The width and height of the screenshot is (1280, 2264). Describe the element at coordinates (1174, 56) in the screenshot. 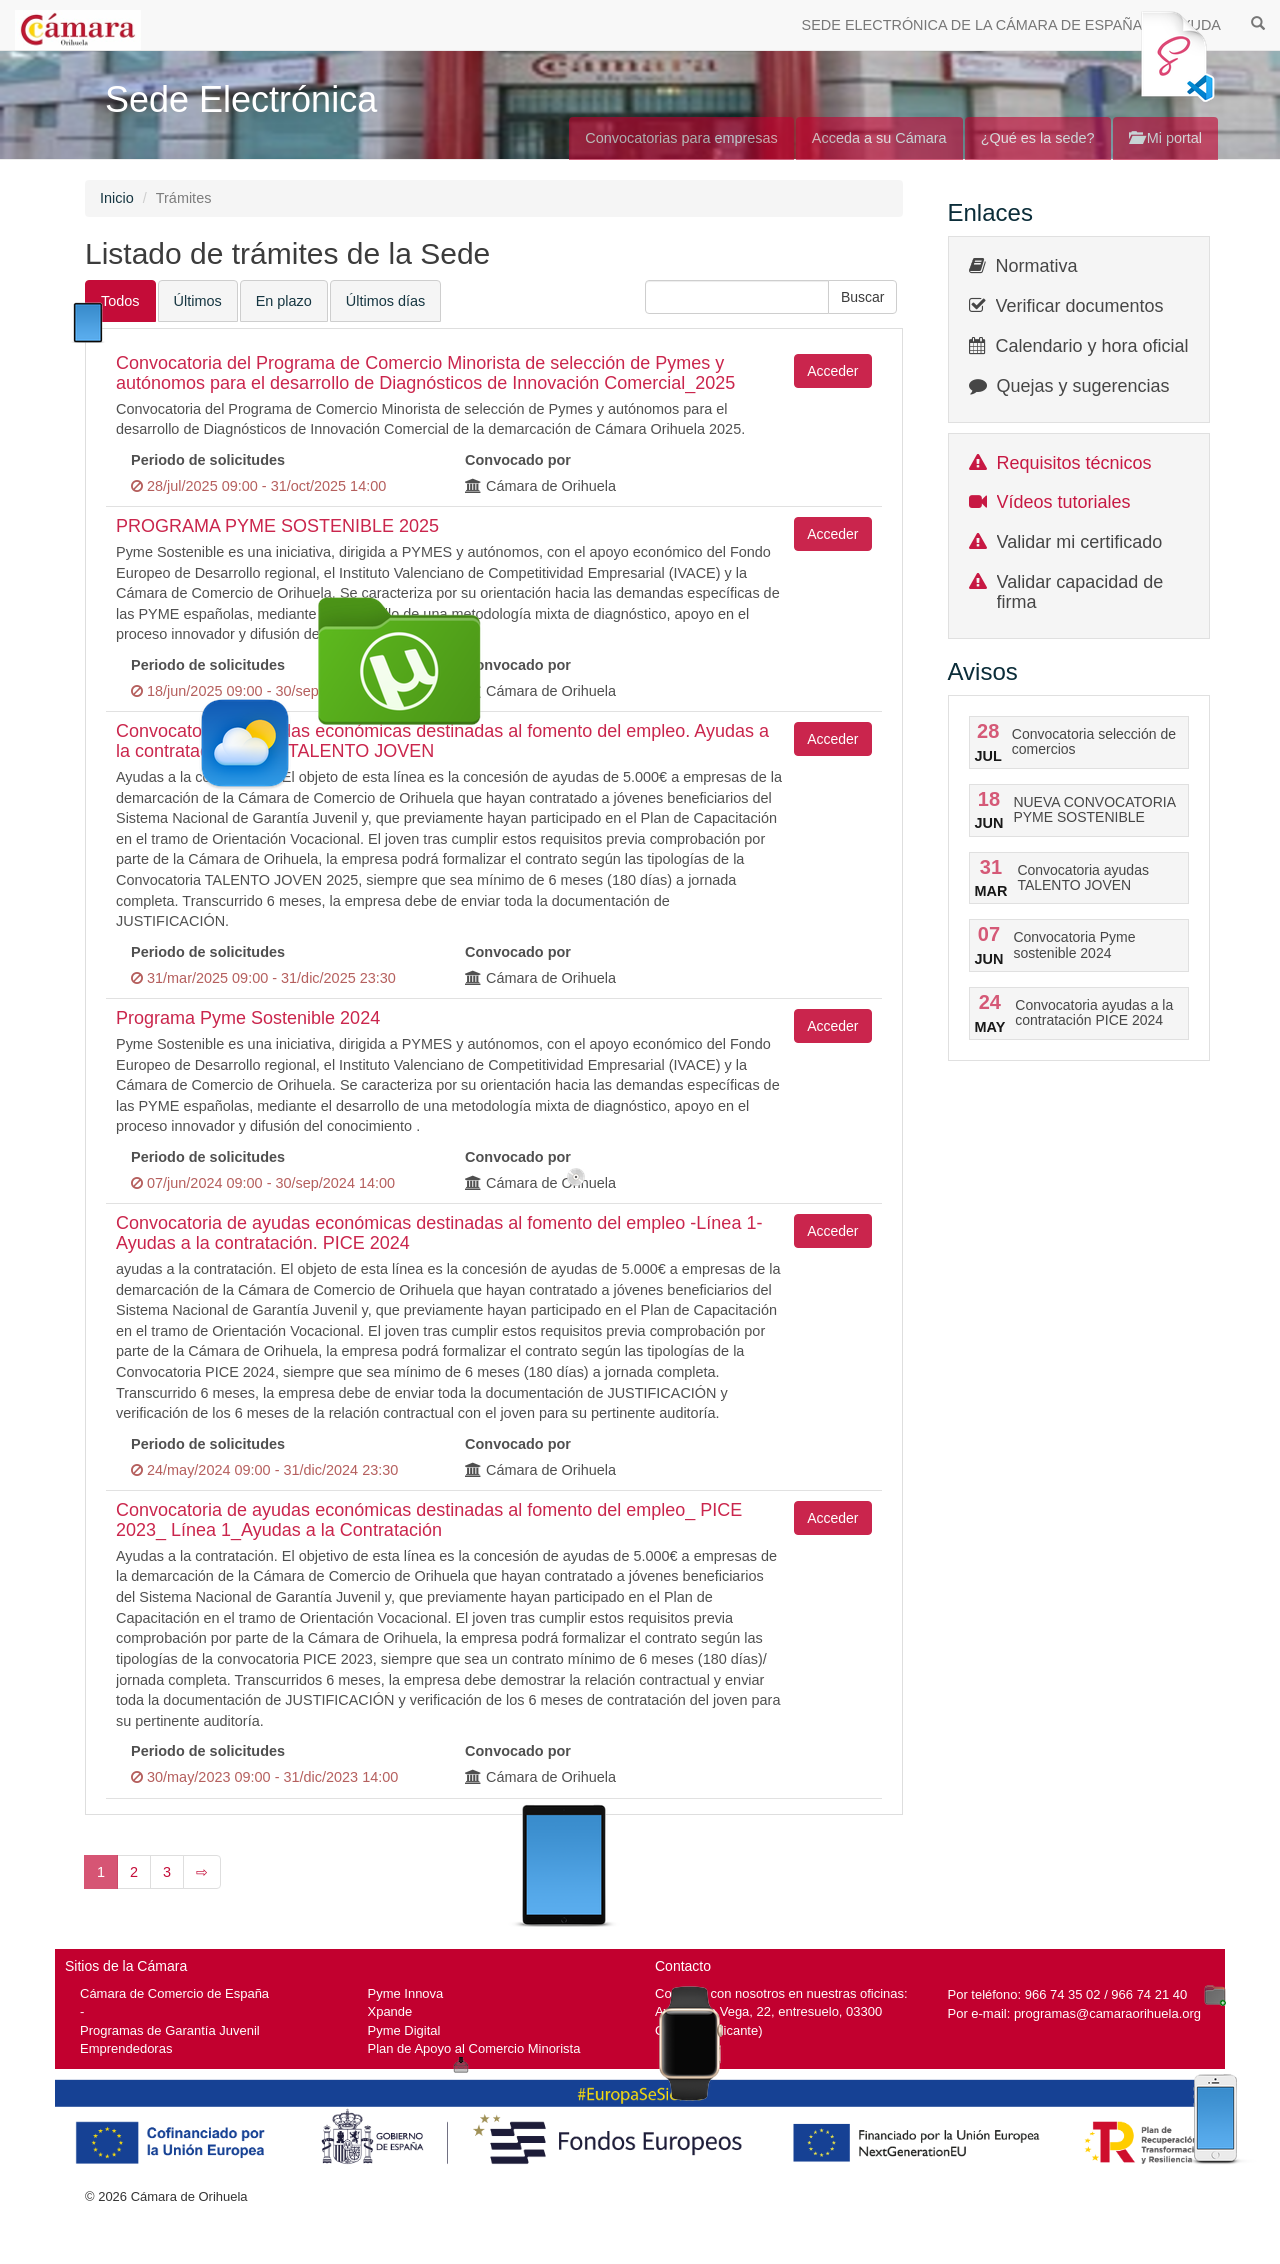

I see `open a Sass stylesheet file in Visual Studio Code` at that location.